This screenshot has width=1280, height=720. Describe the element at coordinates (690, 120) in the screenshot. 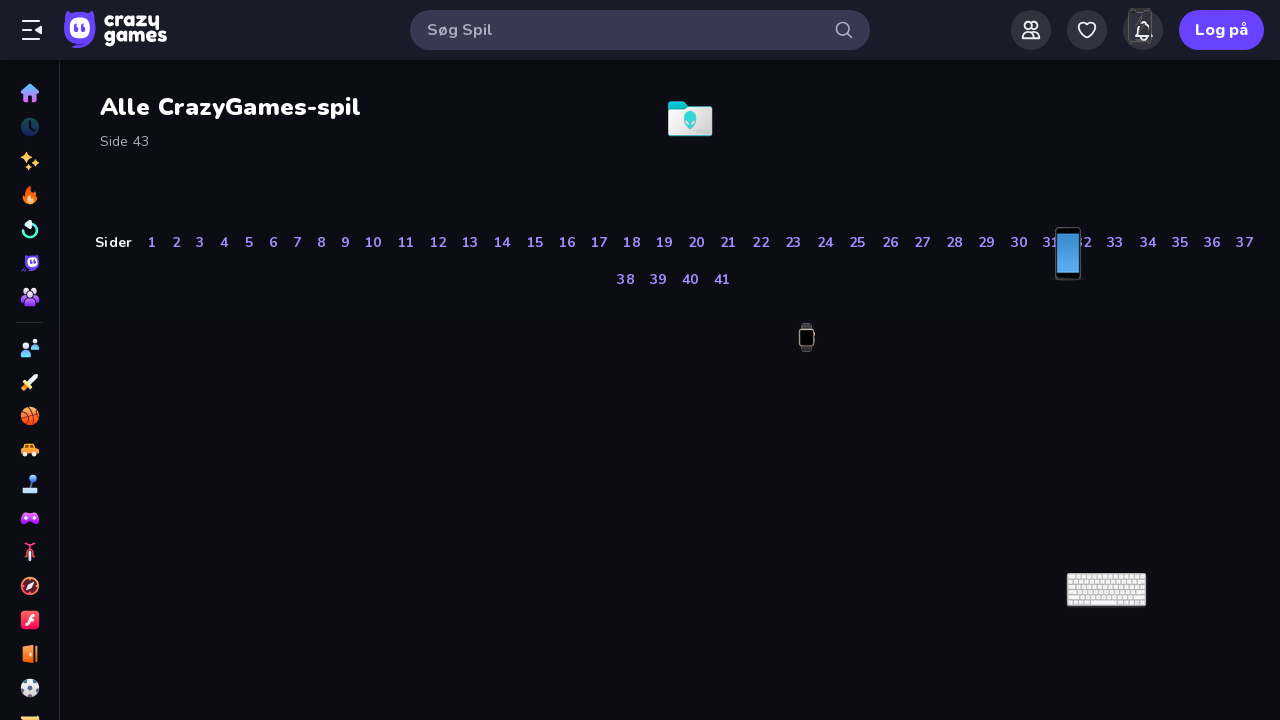

I see `open alienware game files folder` at that location.